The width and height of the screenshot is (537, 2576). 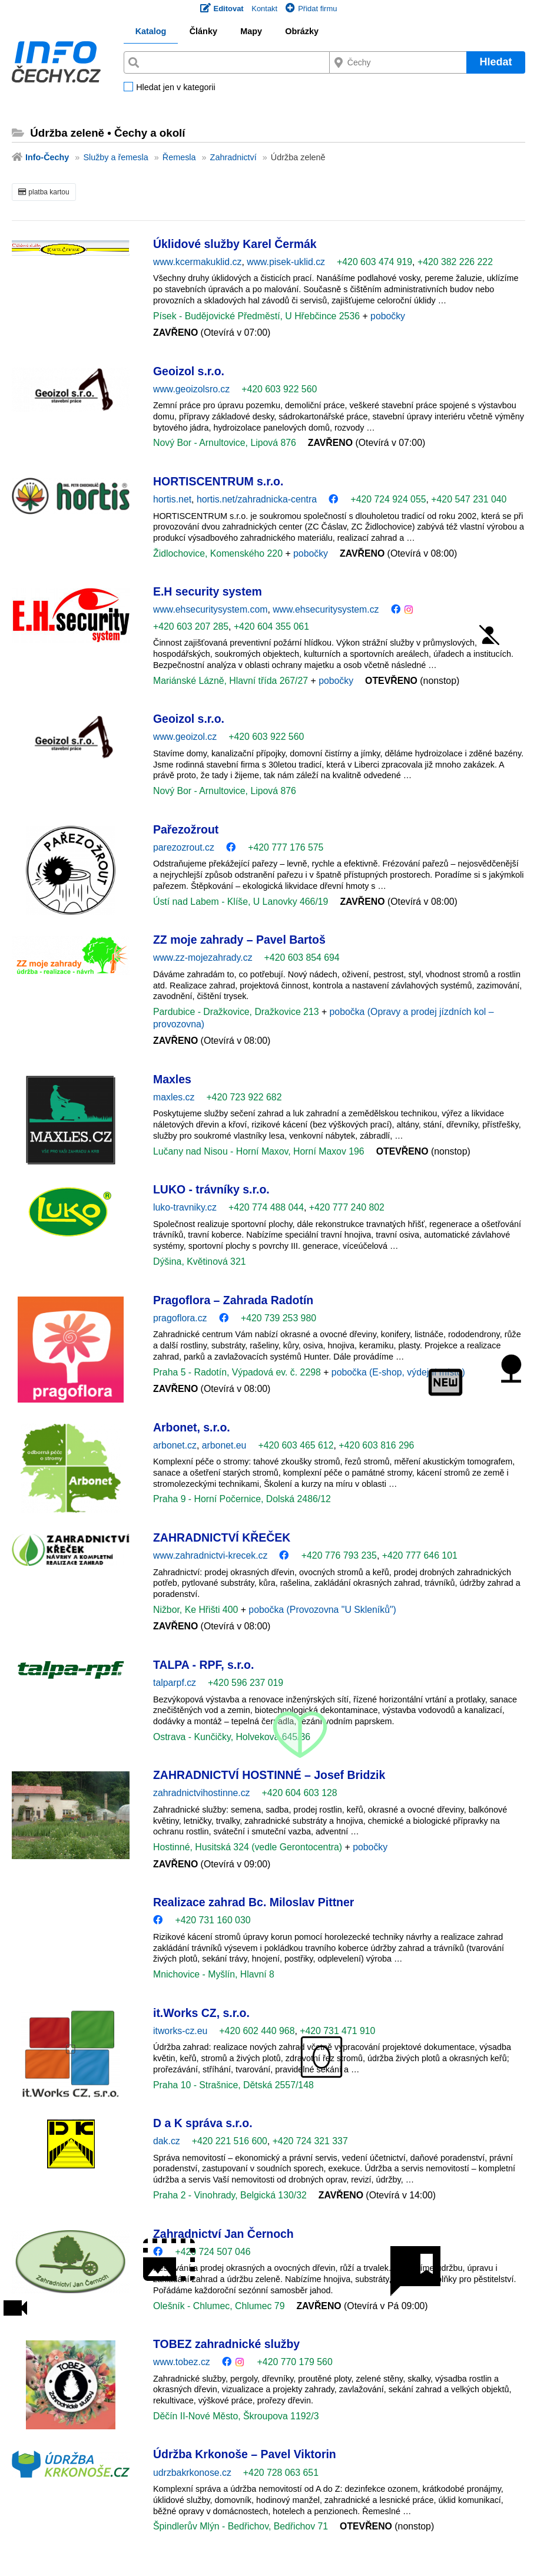 What do you see at coordinates (489, 635) in the screenshot?
I see `blocked or banned user` at bounding box center [489, 635].